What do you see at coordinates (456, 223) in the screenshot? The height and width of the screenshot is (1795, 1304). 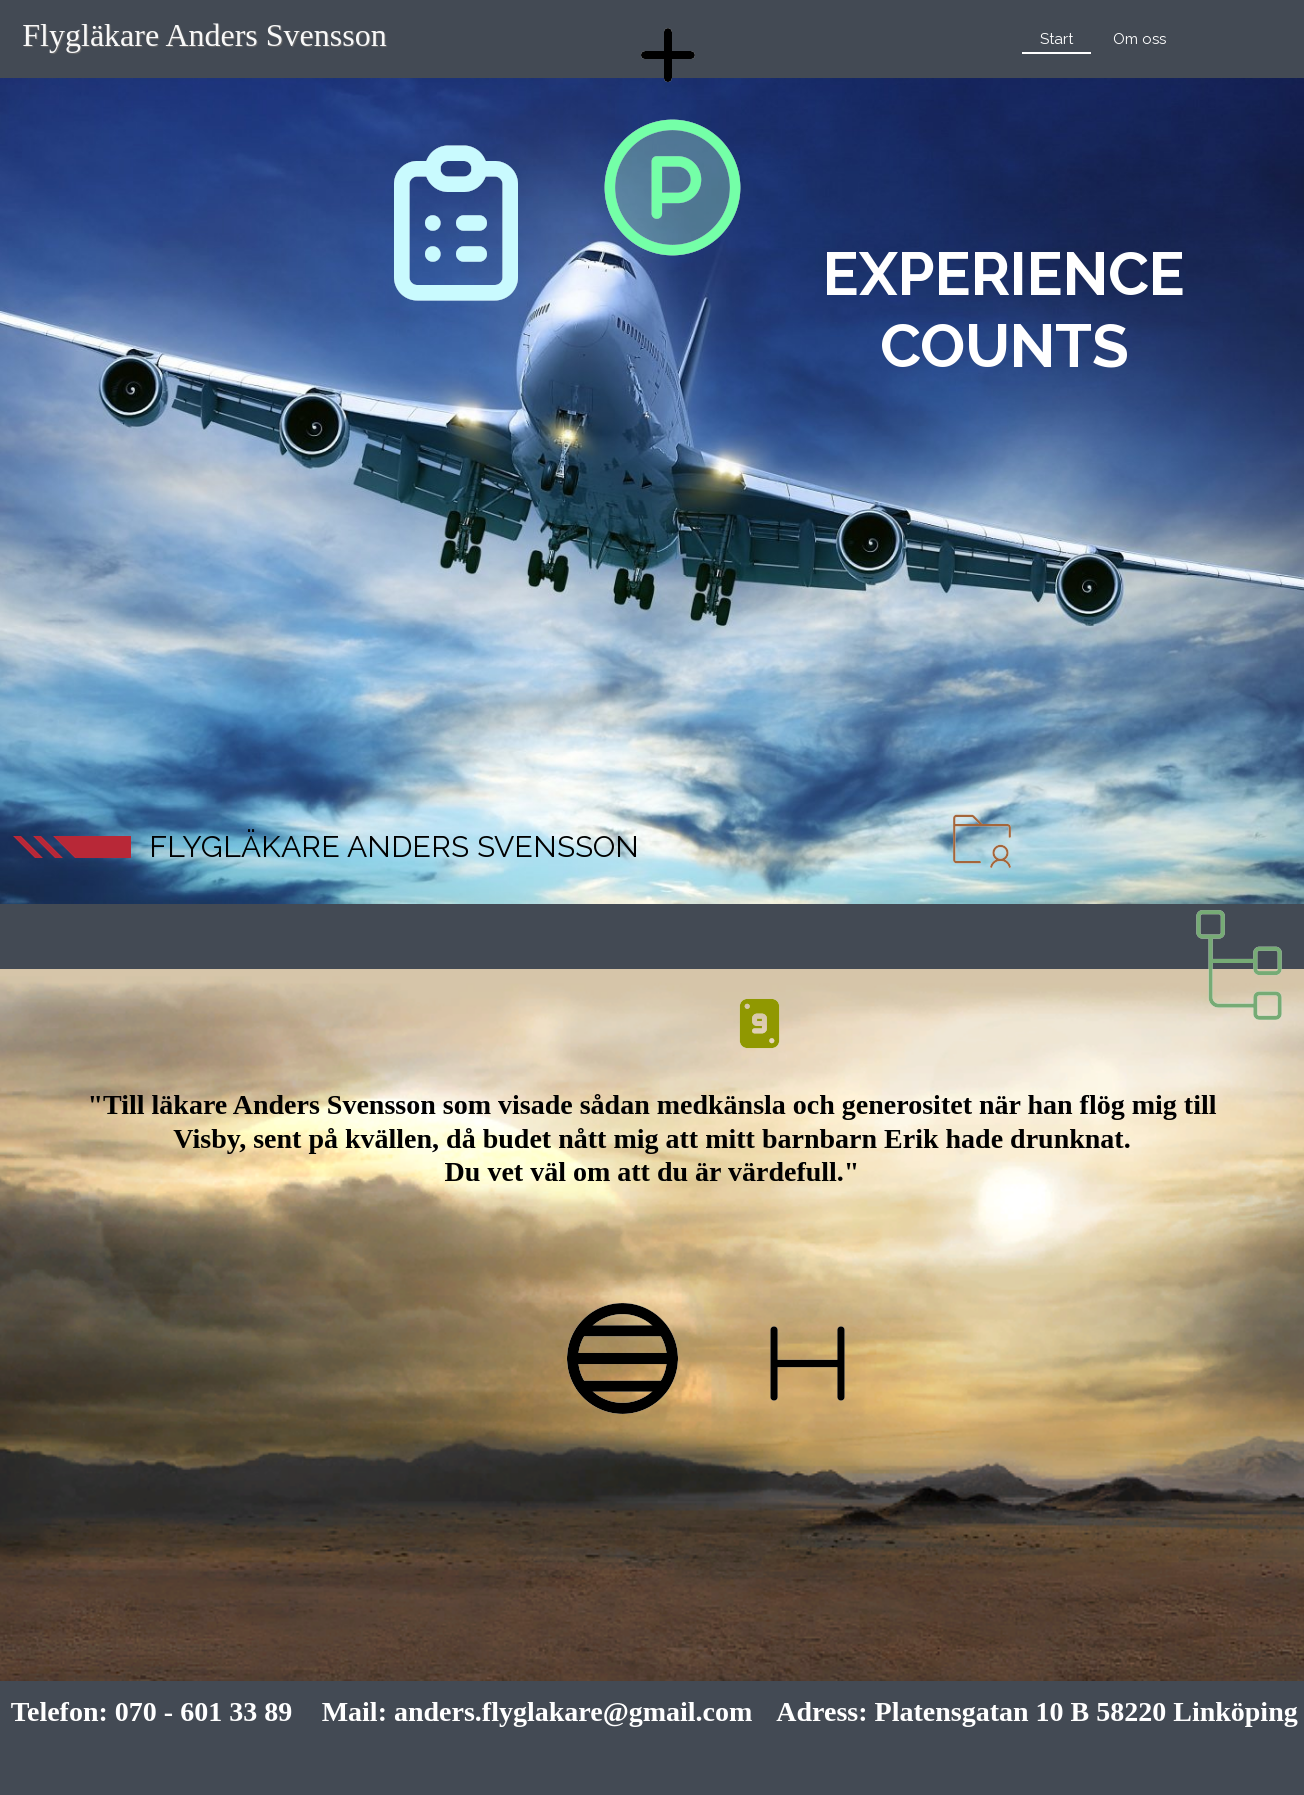 I see `view checklist or task list` at bounding box center [456, 223].